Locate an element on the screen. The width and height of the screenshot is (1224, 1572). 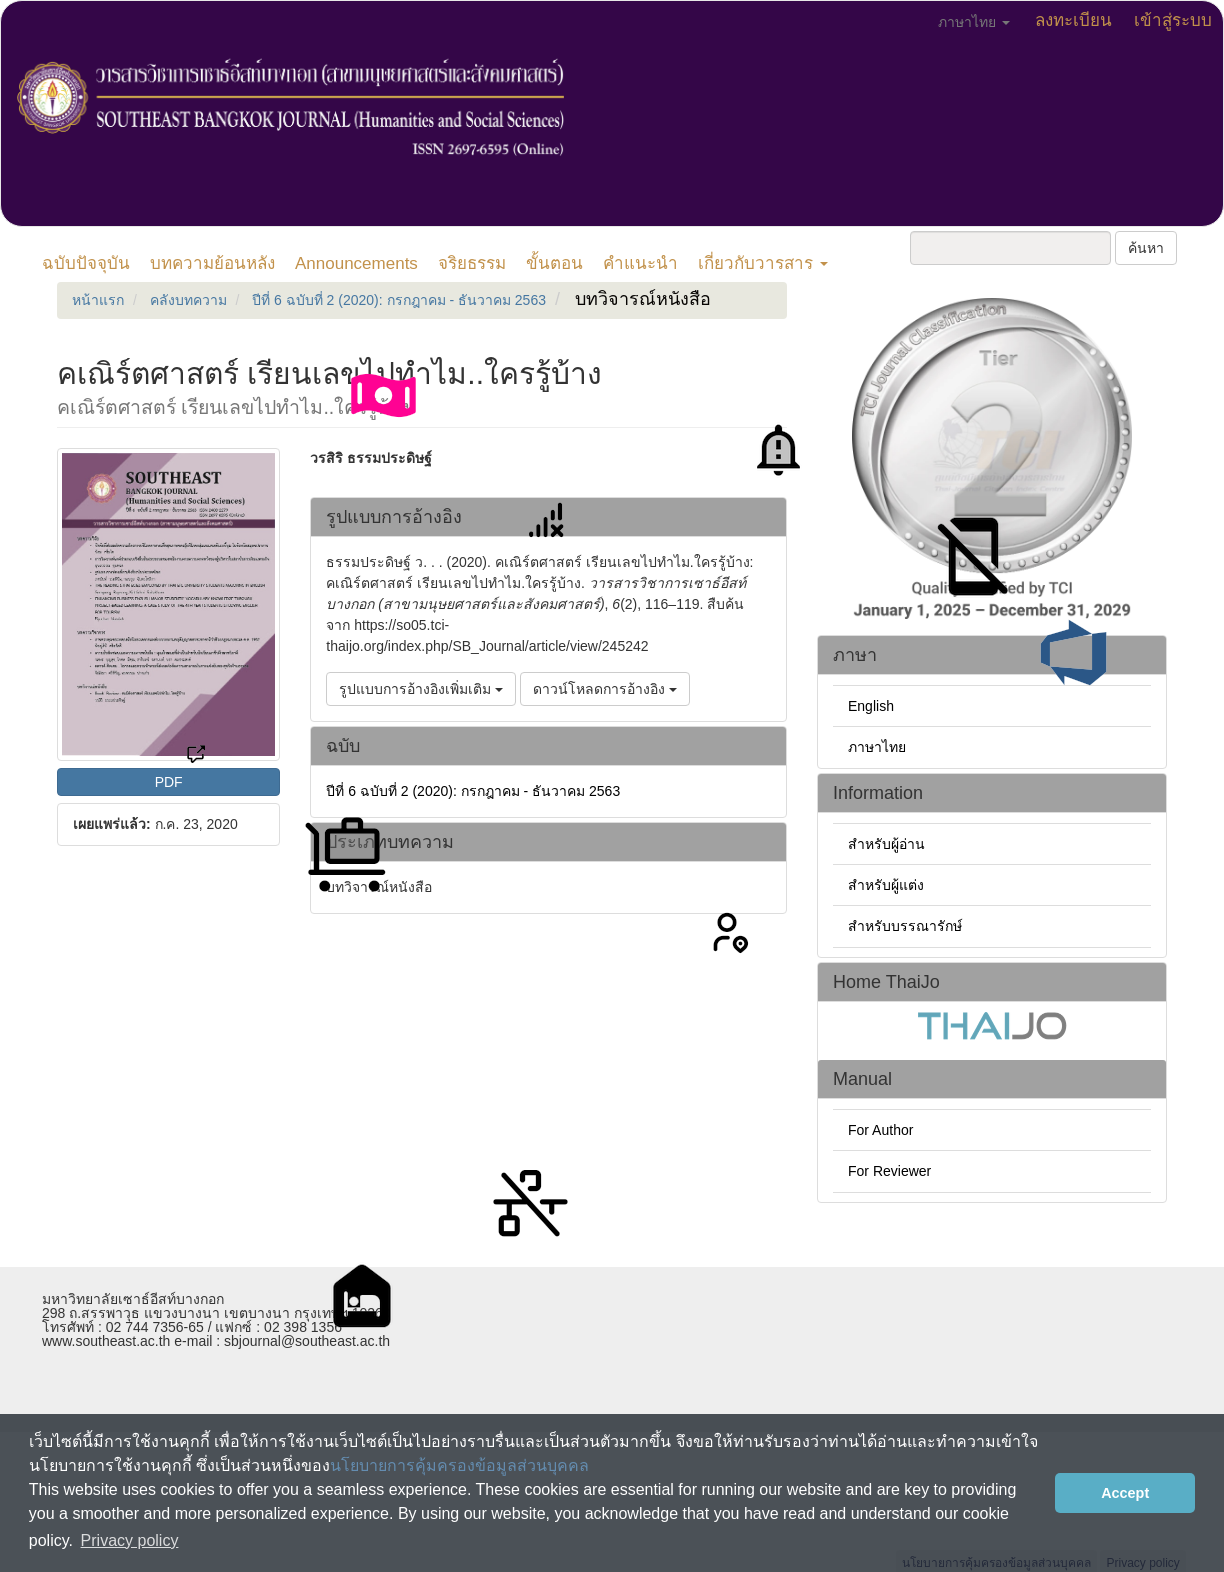
view luggage or baggage information is located at coordinates (344, 853).